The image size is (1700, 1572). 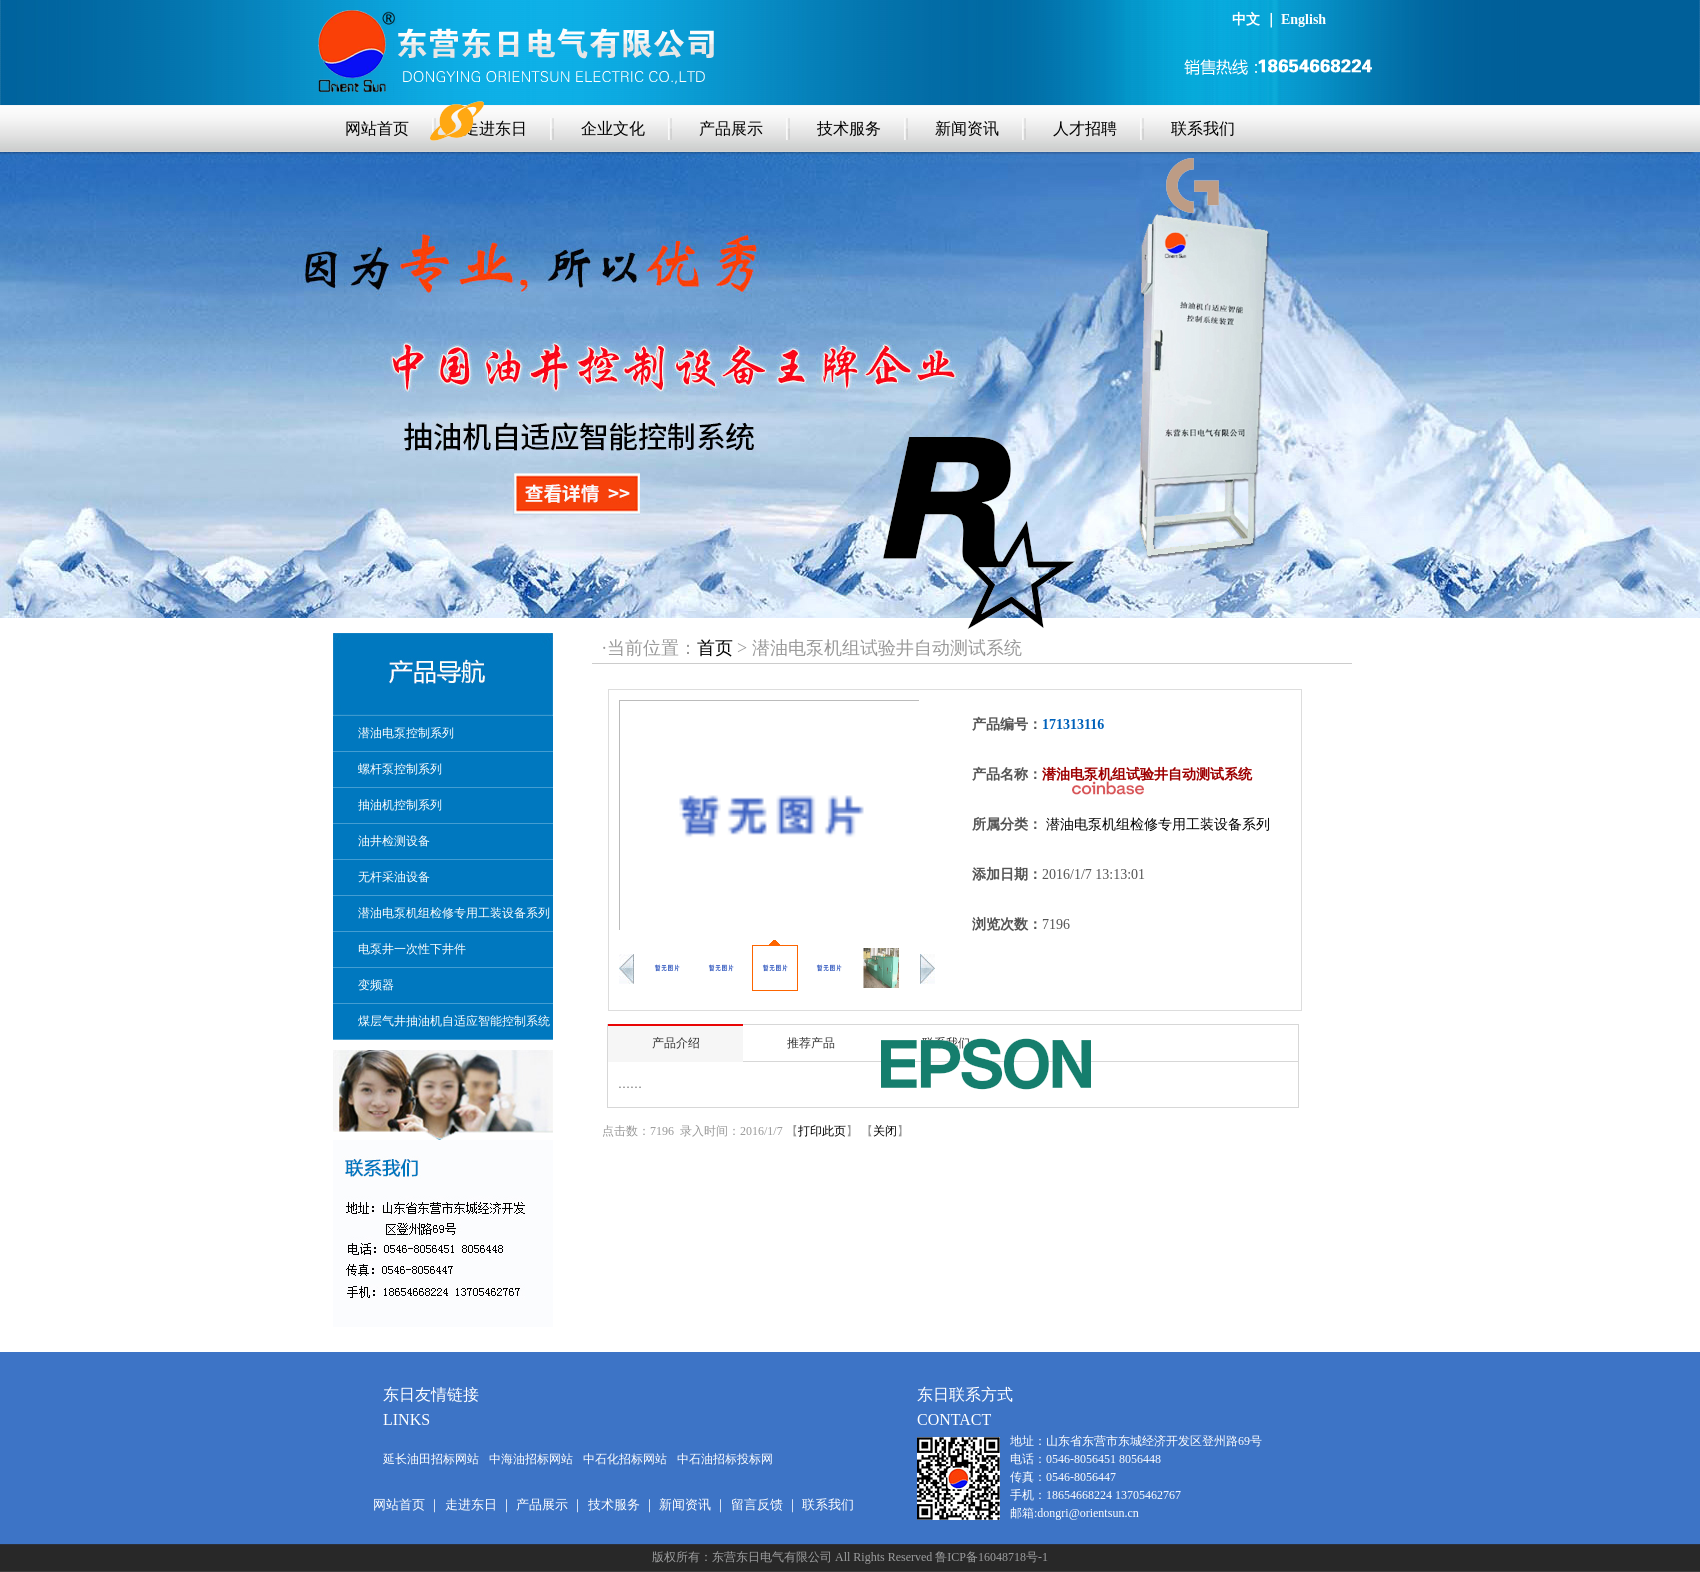 I want to click on Epson brand logo, so click(x=986, y=1064).